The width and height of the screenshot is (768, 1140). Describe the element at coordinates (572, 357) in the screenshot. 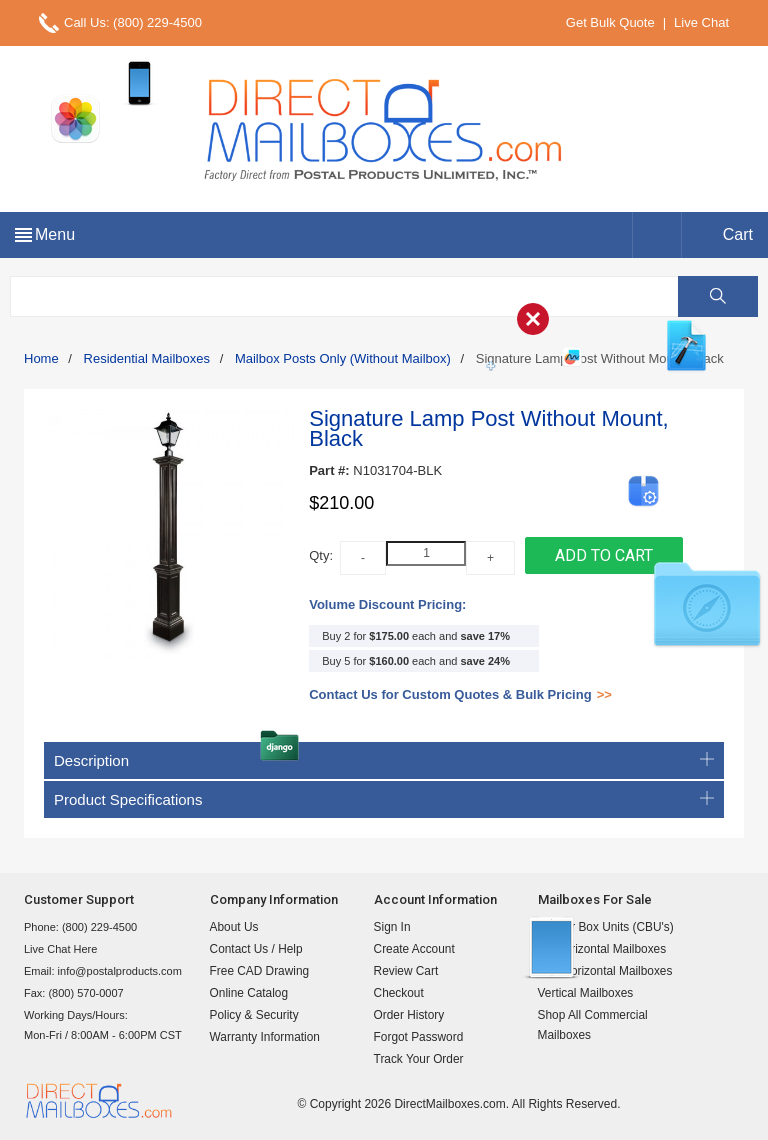

I see `open freeform app for collaborative whiteboarding` at that location.